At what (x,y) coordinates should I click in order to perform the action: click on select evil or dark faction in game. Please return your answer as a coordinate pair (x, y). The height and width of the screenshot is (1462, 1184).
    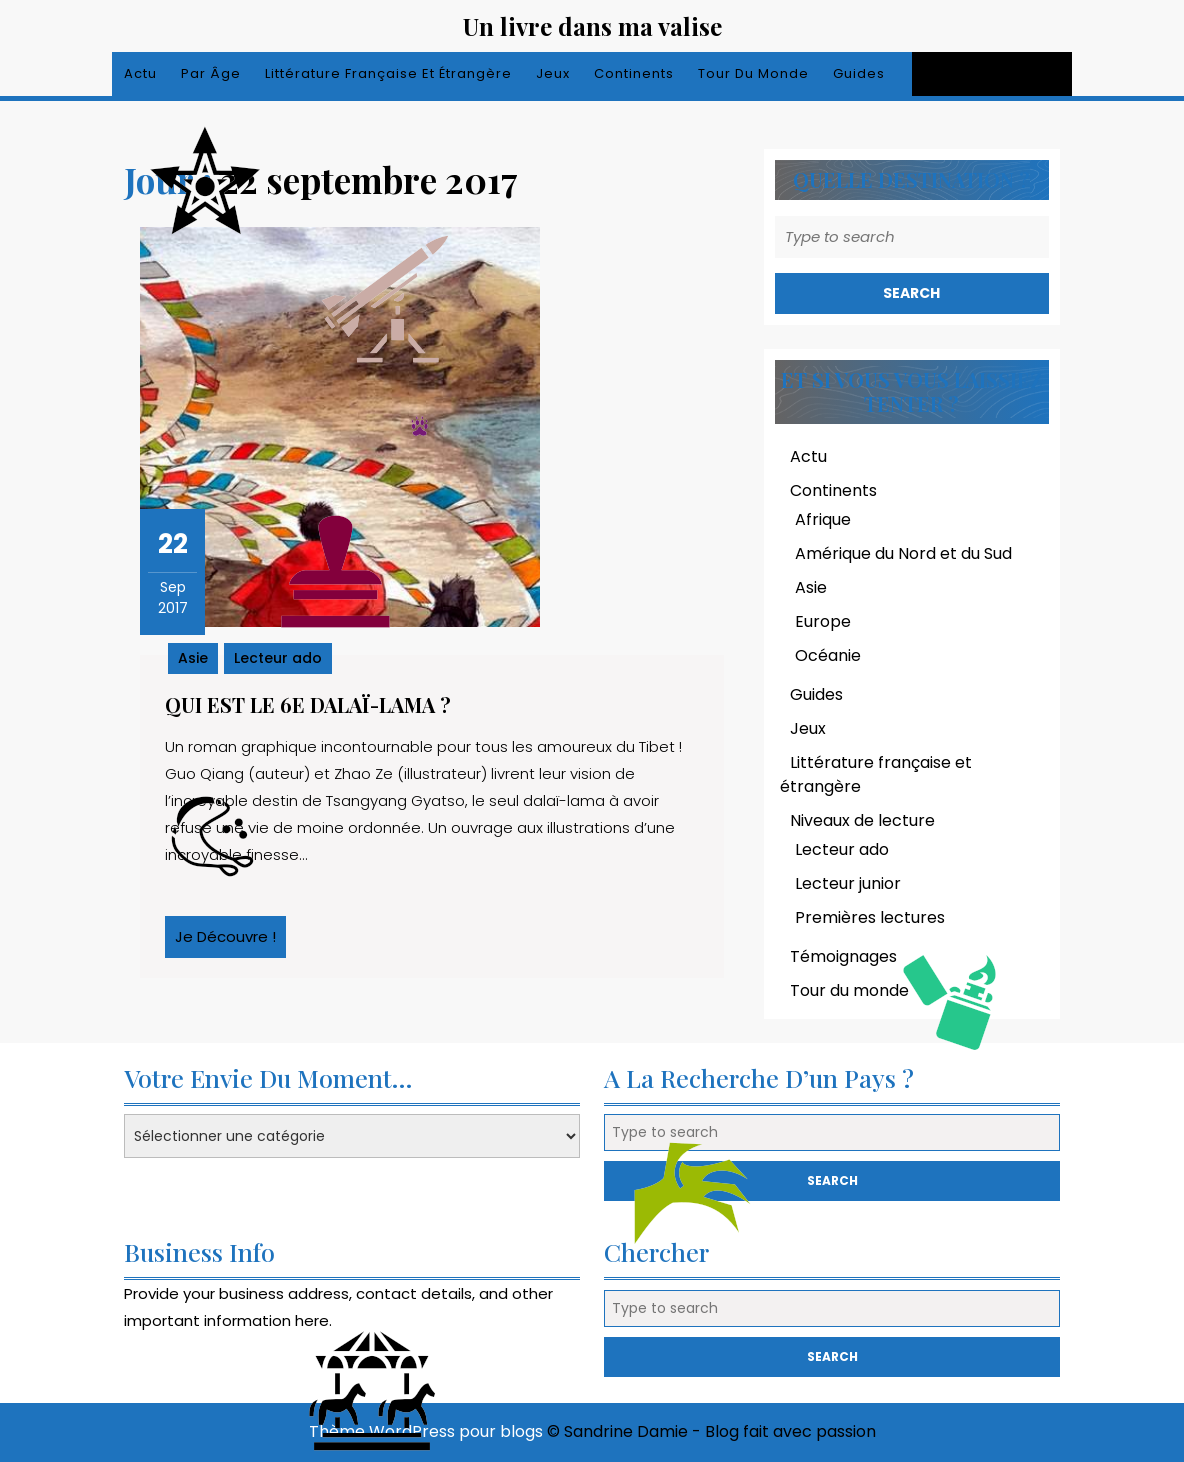
    Looking at the image, I should click on (692, 1194).